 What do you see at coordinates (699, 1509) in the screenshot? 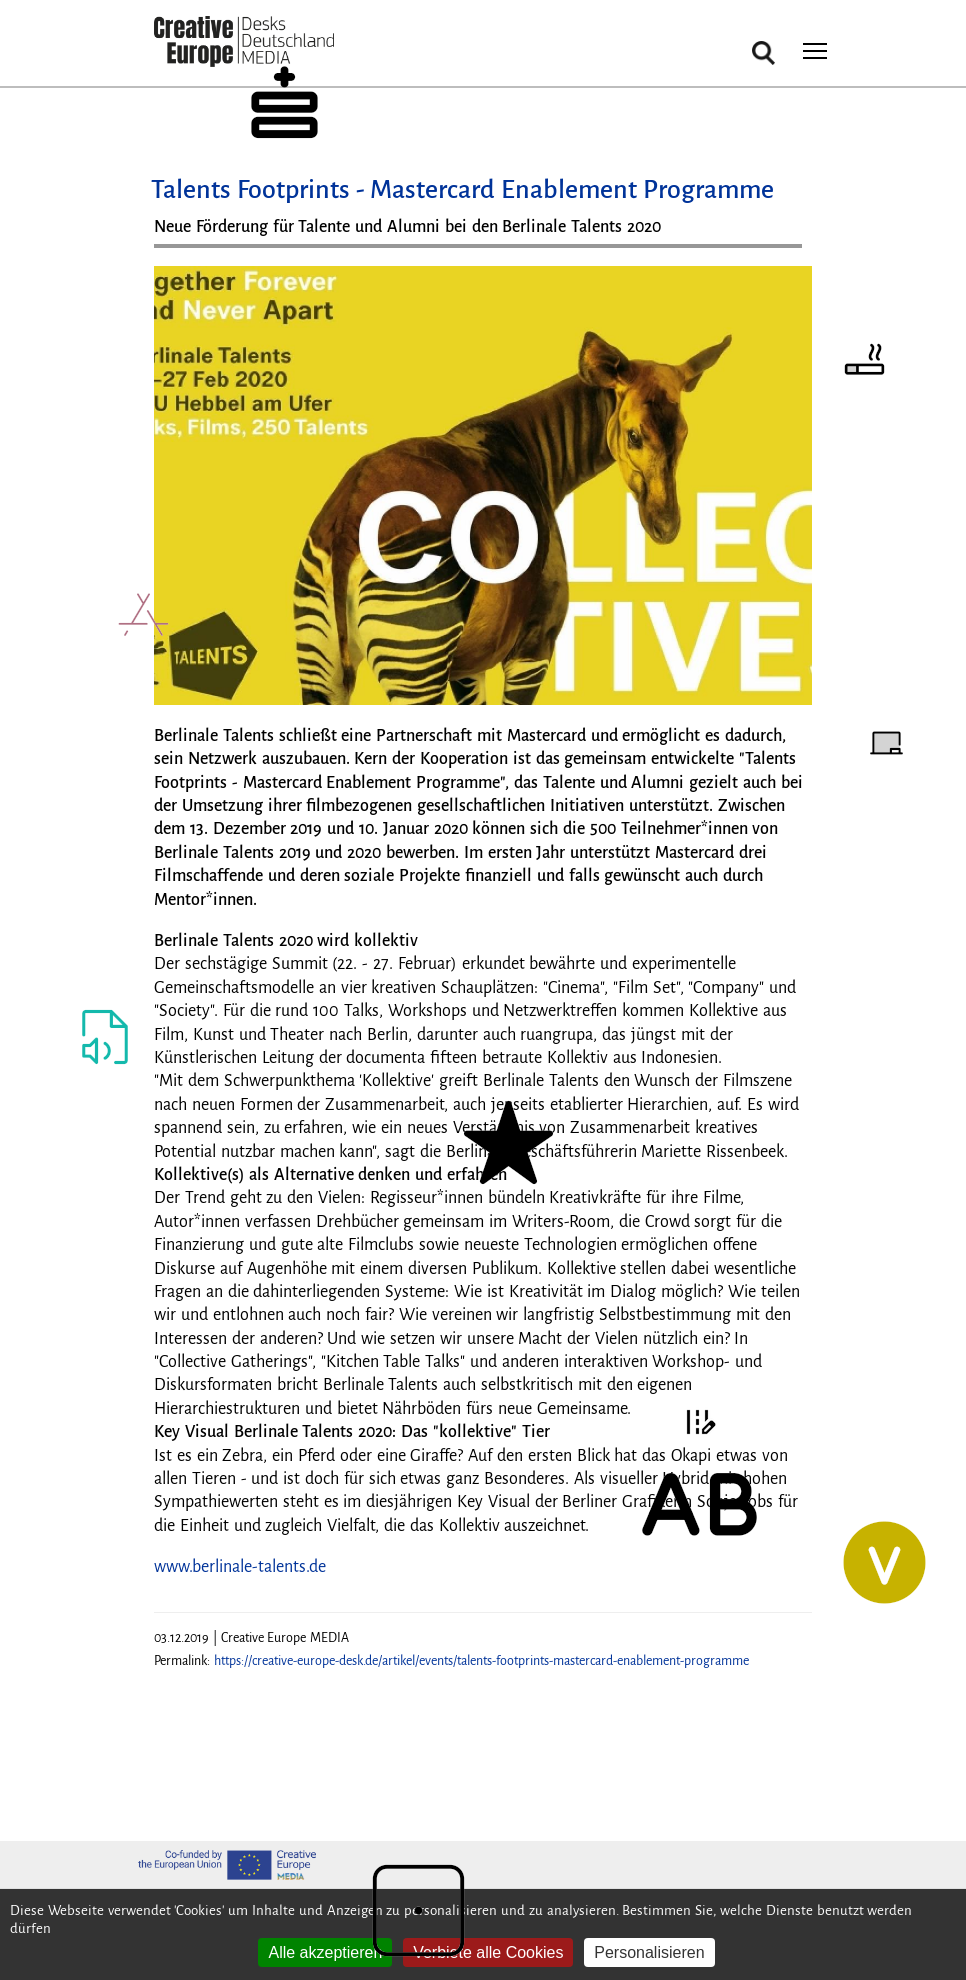
I see `toggle uppercase text formatting` at bounding box center [699, 1509].